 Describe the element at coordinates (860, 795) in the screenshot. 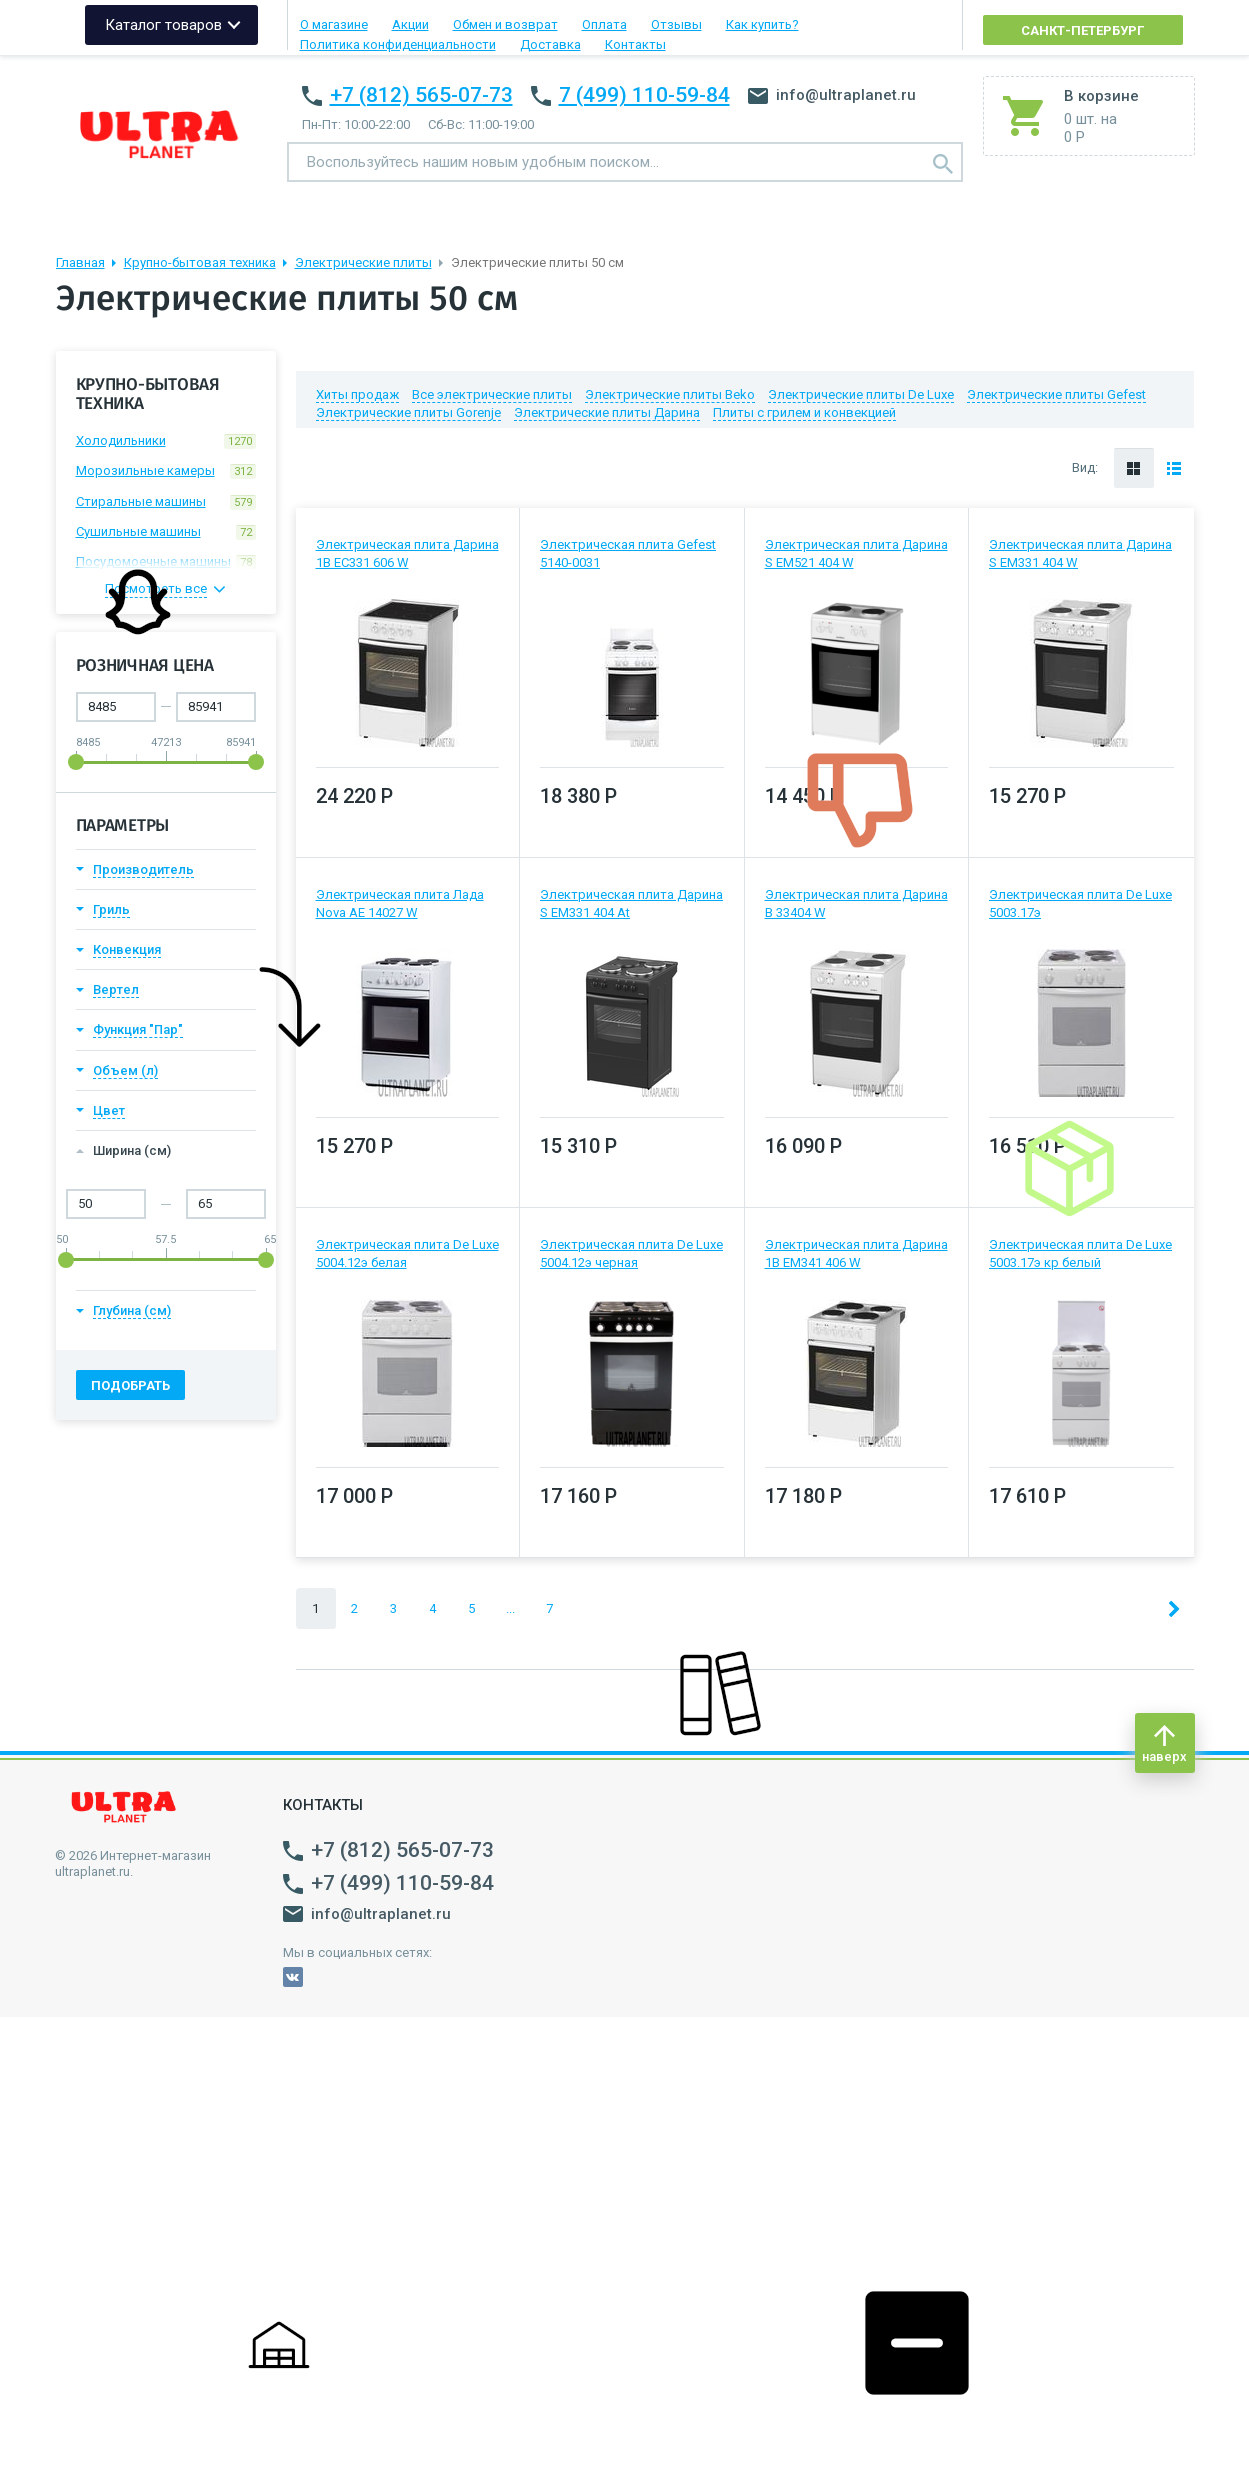

I see `dislike or downvote content` at that location.